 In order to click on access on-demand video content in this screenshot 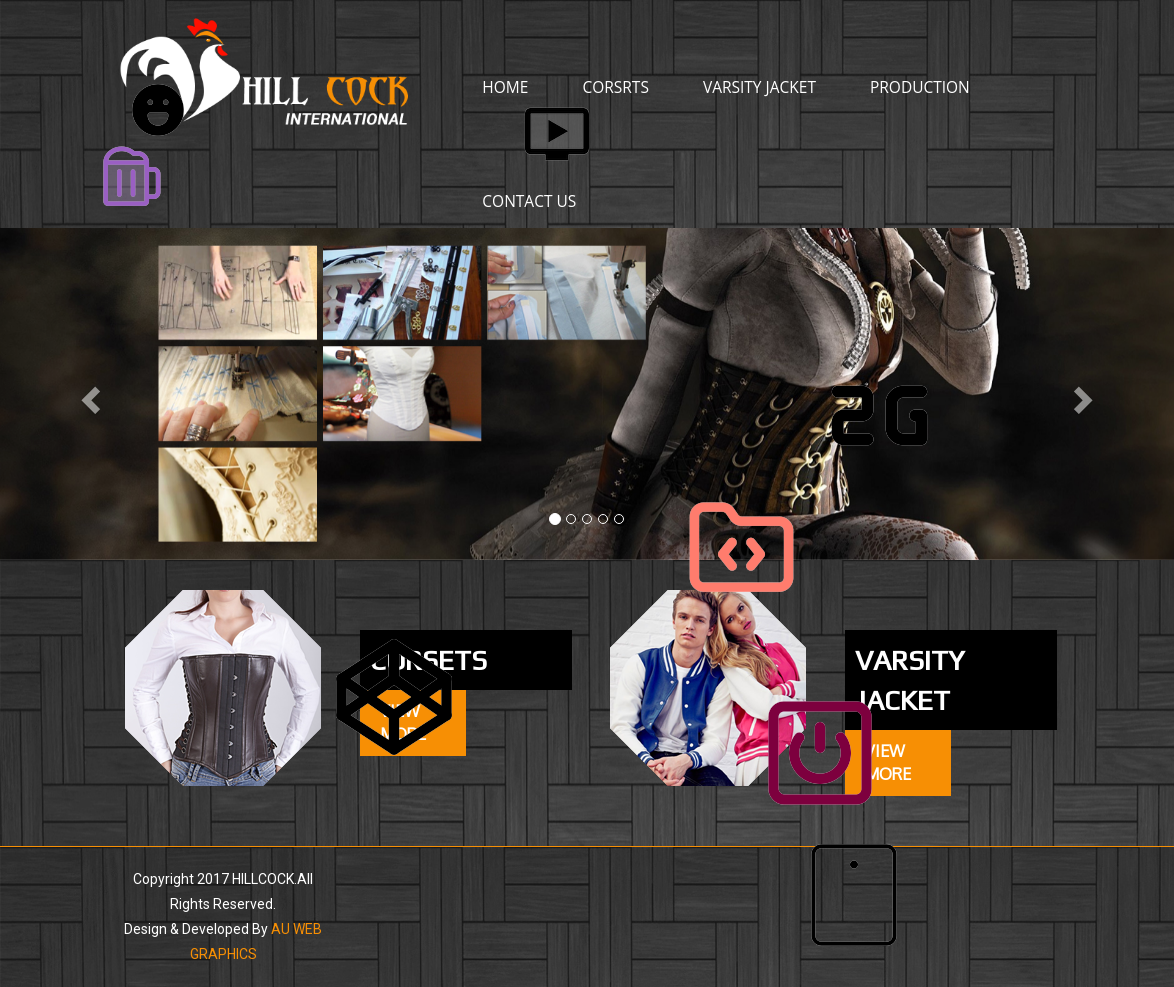, I will do `click(557, 134)`.